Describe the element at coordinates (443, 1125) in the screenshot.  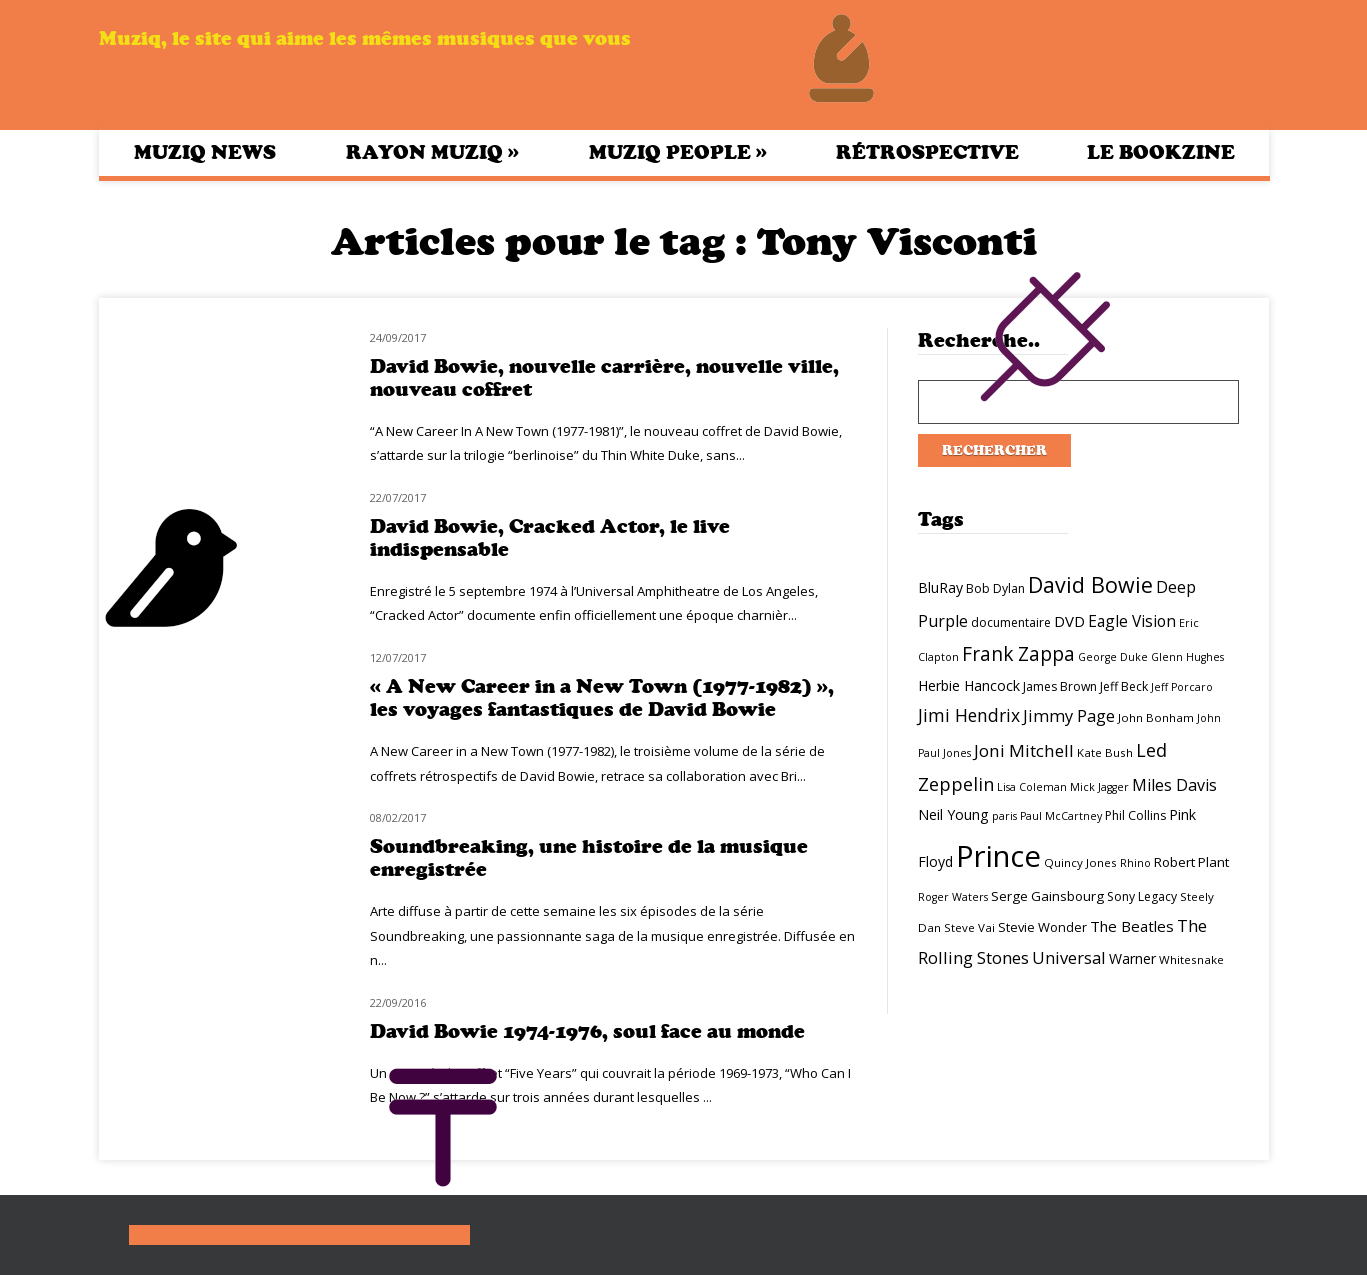
I see `indicates kazakhstani tenge currency` at that location.